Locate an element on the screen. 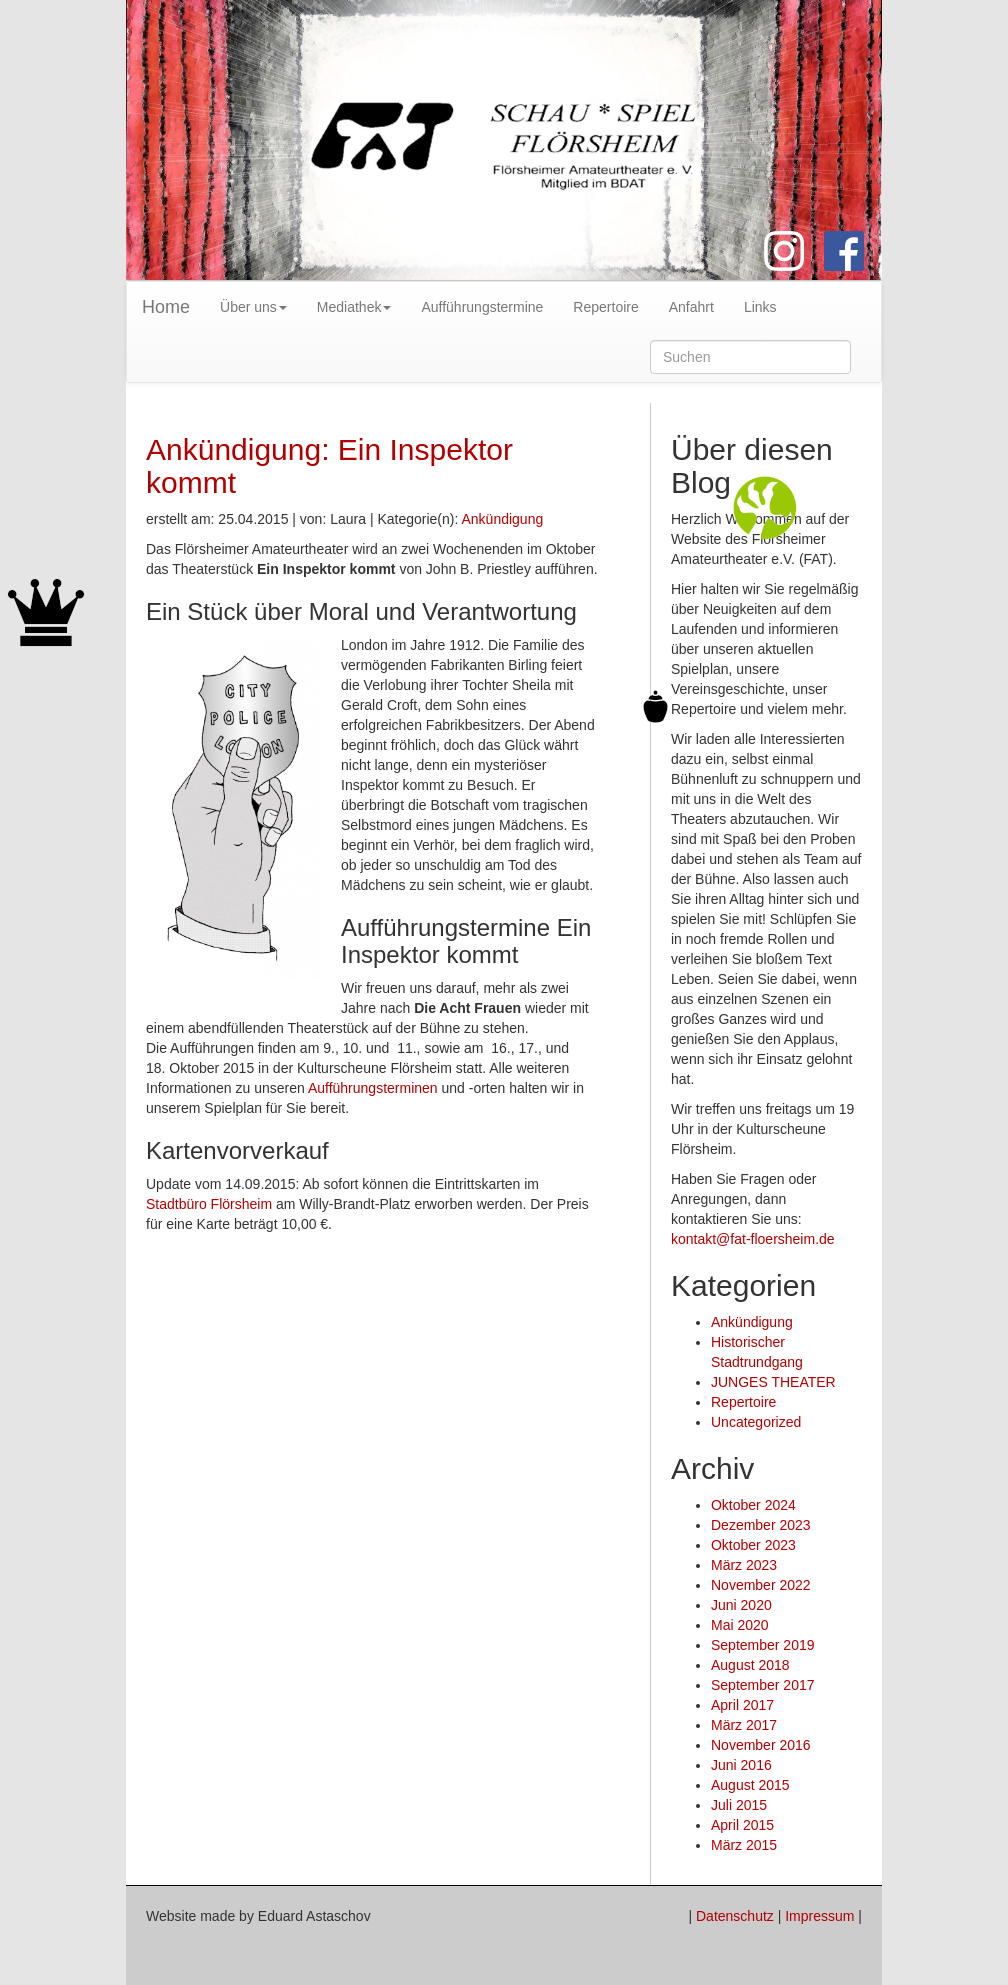  activate midnight claw ability is located at coordinates (765, 508).